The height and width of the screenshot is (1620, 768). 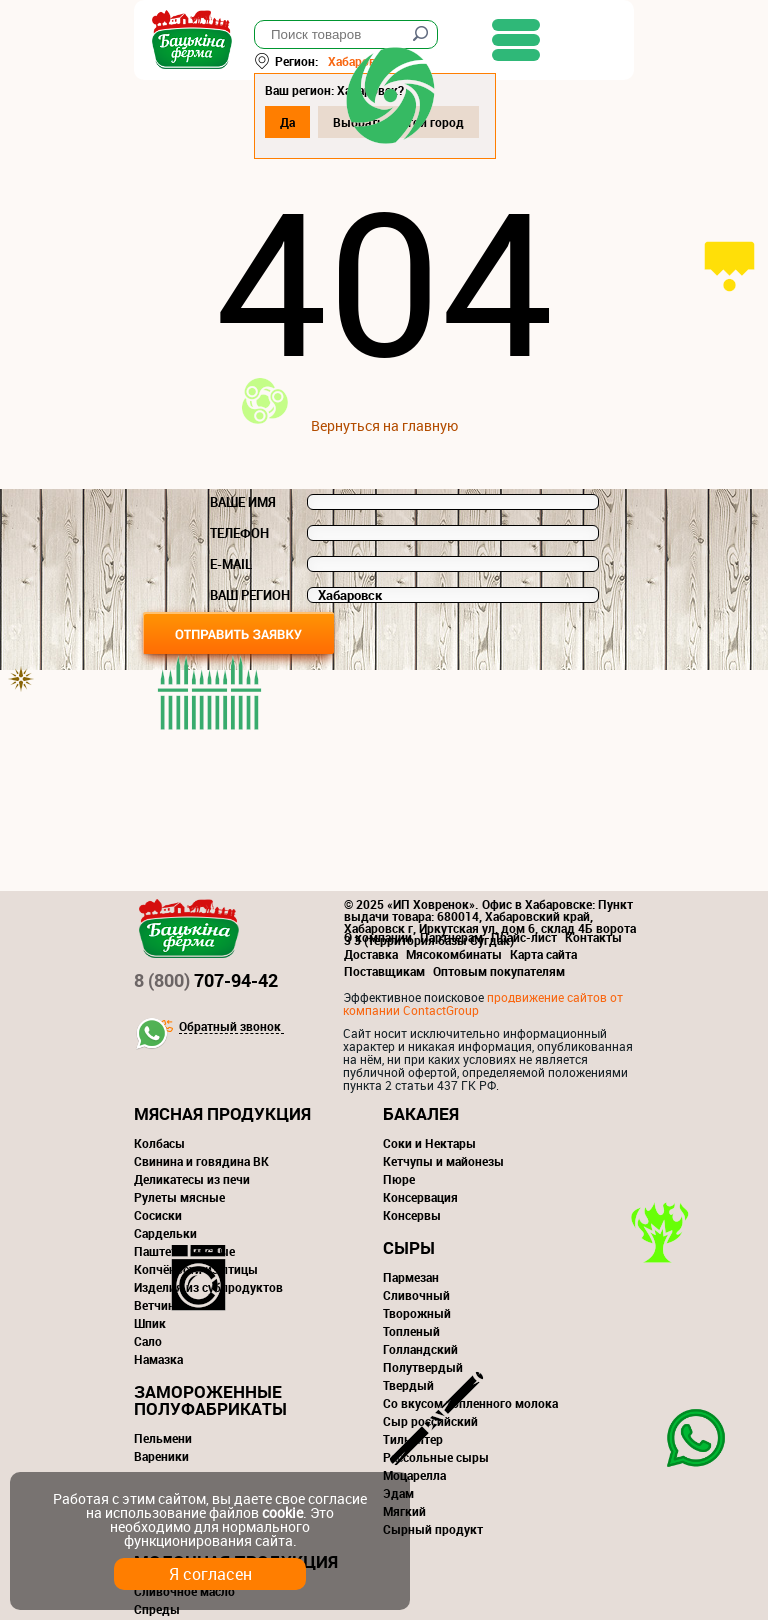 What do you see at coordinates (198, 1276) in the screenshot?
I see `access laundry or appliance controls` at bounding box center [198, 1276].